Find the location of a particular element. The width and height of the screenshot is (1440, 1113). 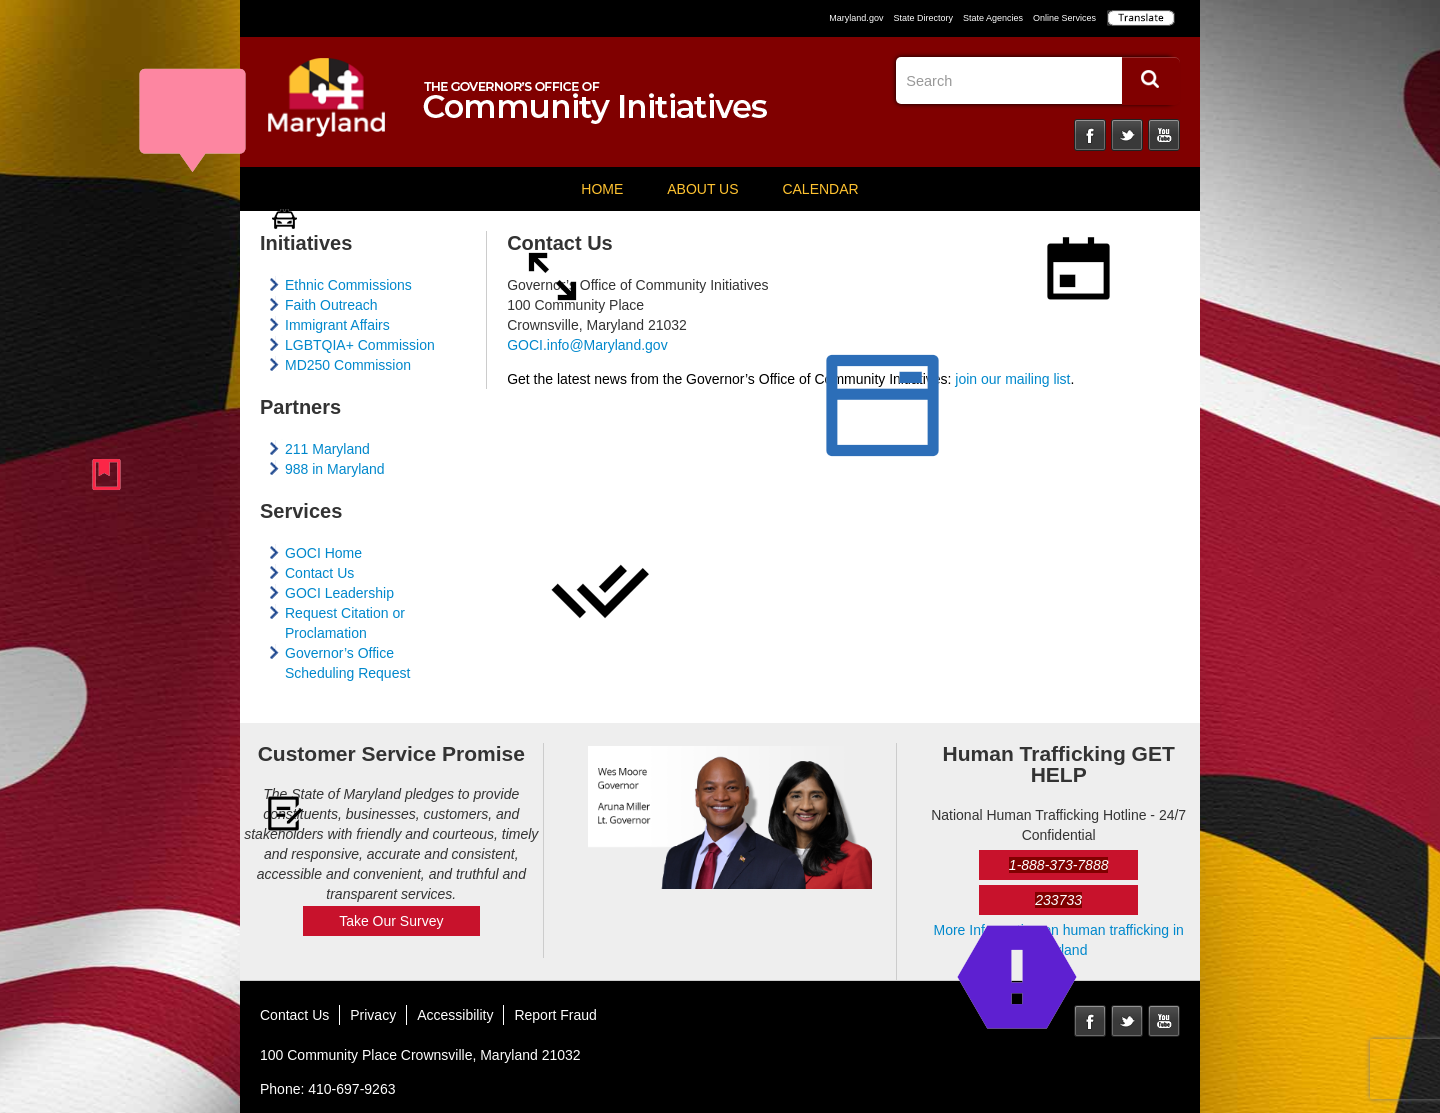

message read confirmation indicator is located at coordinates (600, 591).